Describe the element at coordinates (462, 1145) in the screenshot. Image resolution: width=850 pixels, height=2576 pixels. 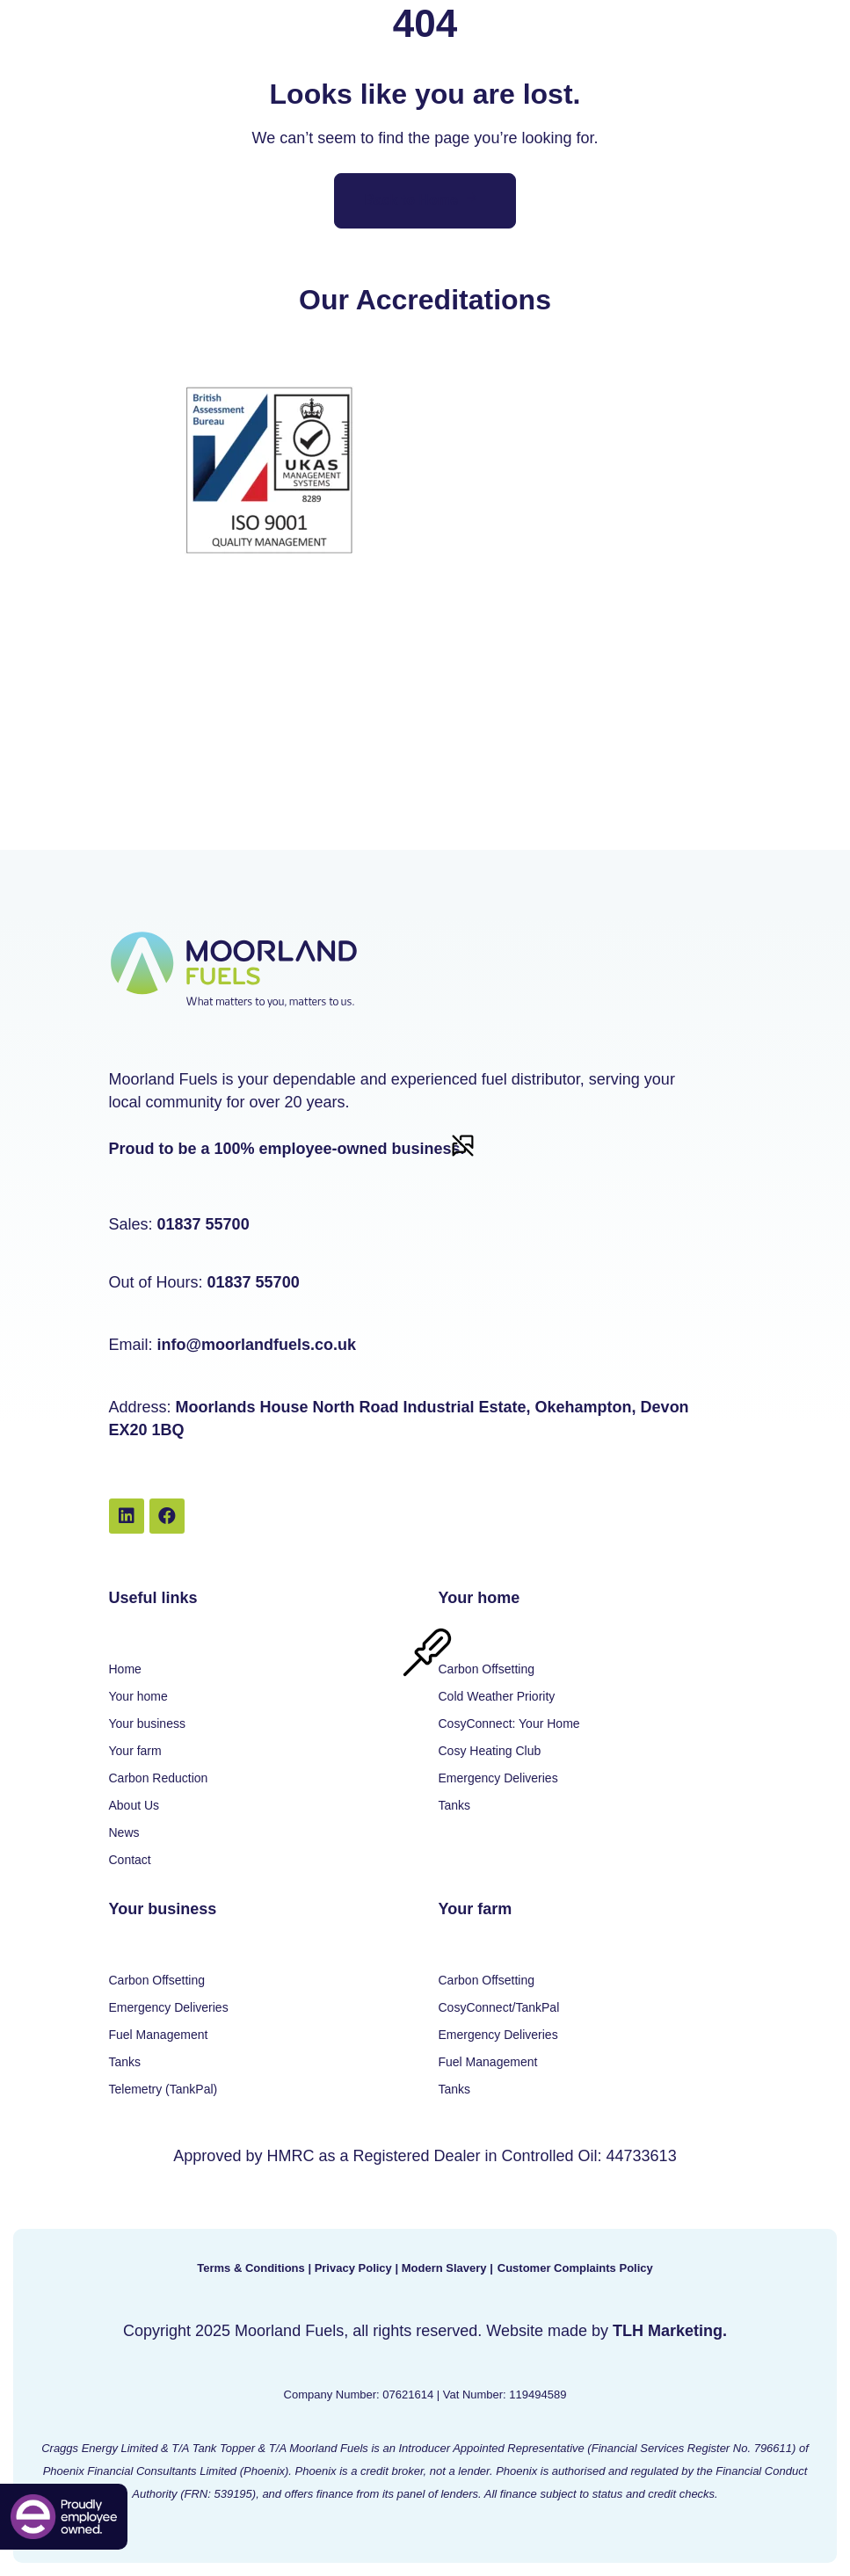
I see `mute or disable message notifications` at that location.